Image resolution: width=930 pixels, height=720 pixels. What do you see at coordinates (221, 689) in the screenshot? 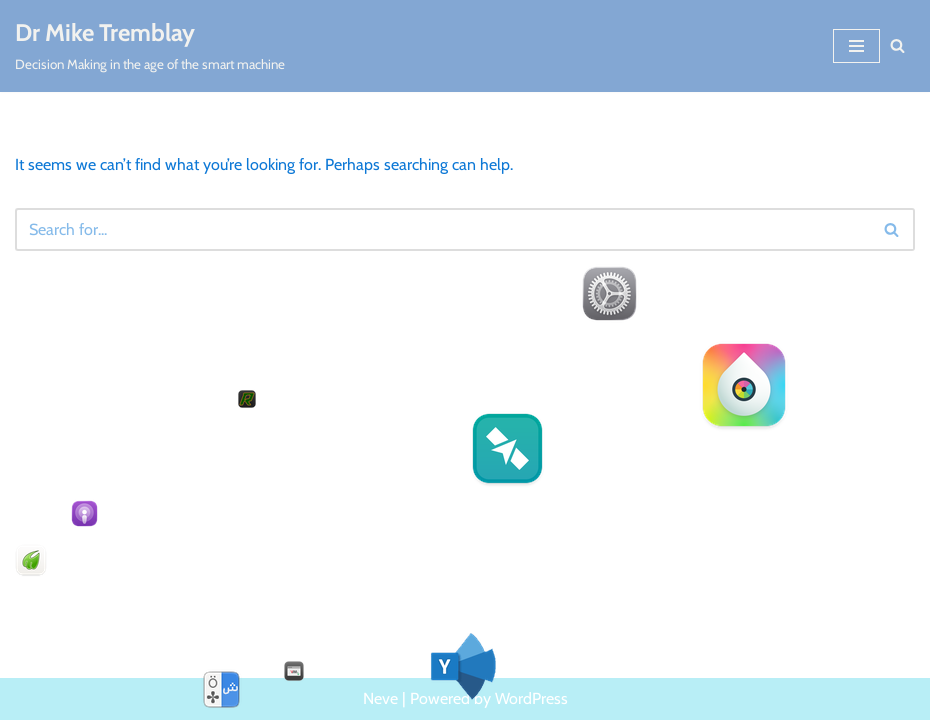
I see `open the character map application` at bounding box center [221, 689].